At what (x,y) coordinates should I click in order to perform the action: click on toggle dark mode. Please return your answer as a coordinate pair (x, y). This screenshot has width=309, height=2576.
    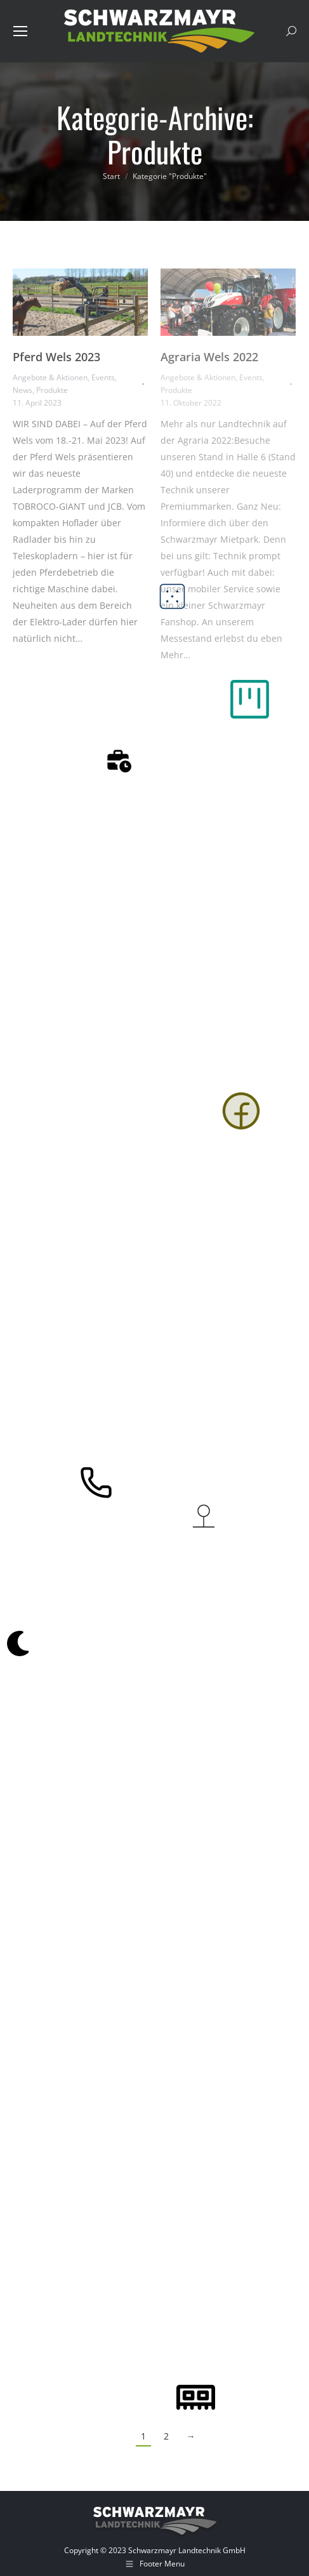
    Looking at the image, I should click on (20, 1643).